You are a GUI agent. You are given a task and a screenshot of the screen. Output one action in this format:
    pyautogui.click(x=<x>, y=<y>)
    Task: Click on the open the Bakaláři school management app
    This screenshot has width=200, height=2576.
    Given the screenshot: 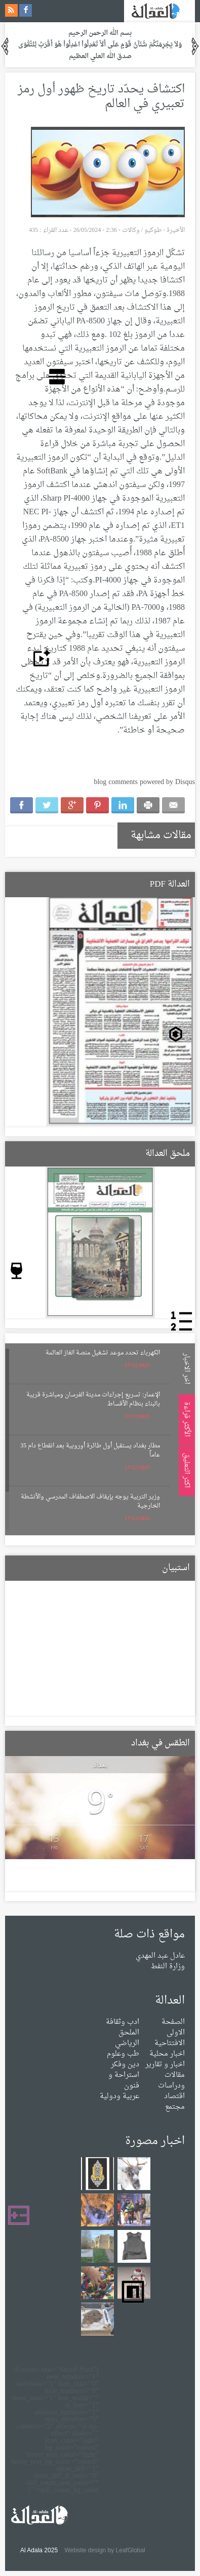 What is the action you would take?
    pyautogui.click(x=176, y=1034)
    